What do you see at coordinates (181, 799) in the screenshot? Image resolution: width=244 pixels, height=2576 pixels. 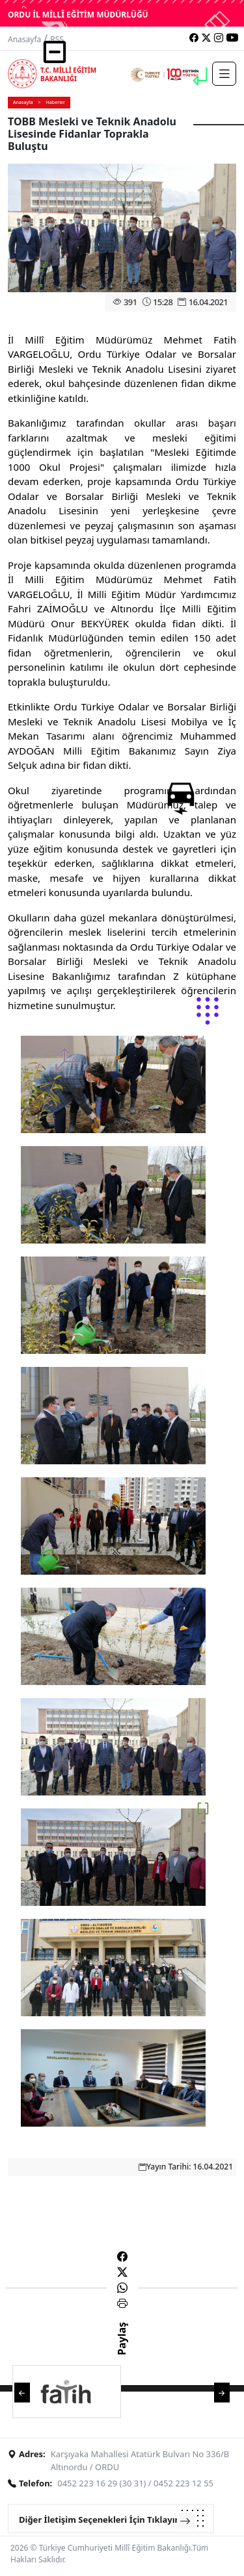 I see `locate nearby electric vehicle charging stations` at bounding box center [181, 799].